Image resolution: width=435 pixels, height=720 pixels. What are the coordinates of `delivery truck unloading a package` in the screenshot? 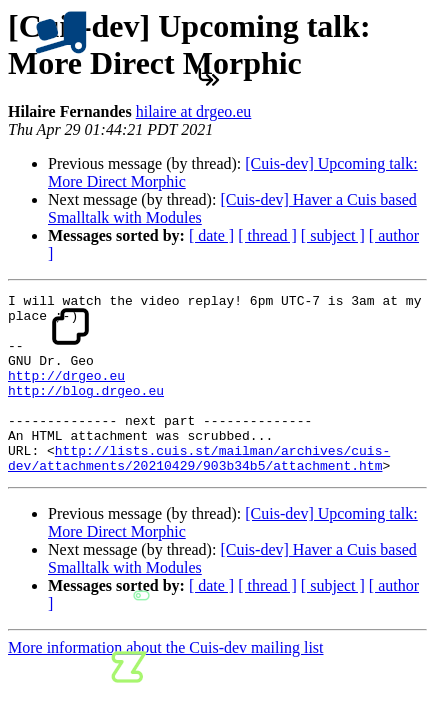 It's located at (61, 31).